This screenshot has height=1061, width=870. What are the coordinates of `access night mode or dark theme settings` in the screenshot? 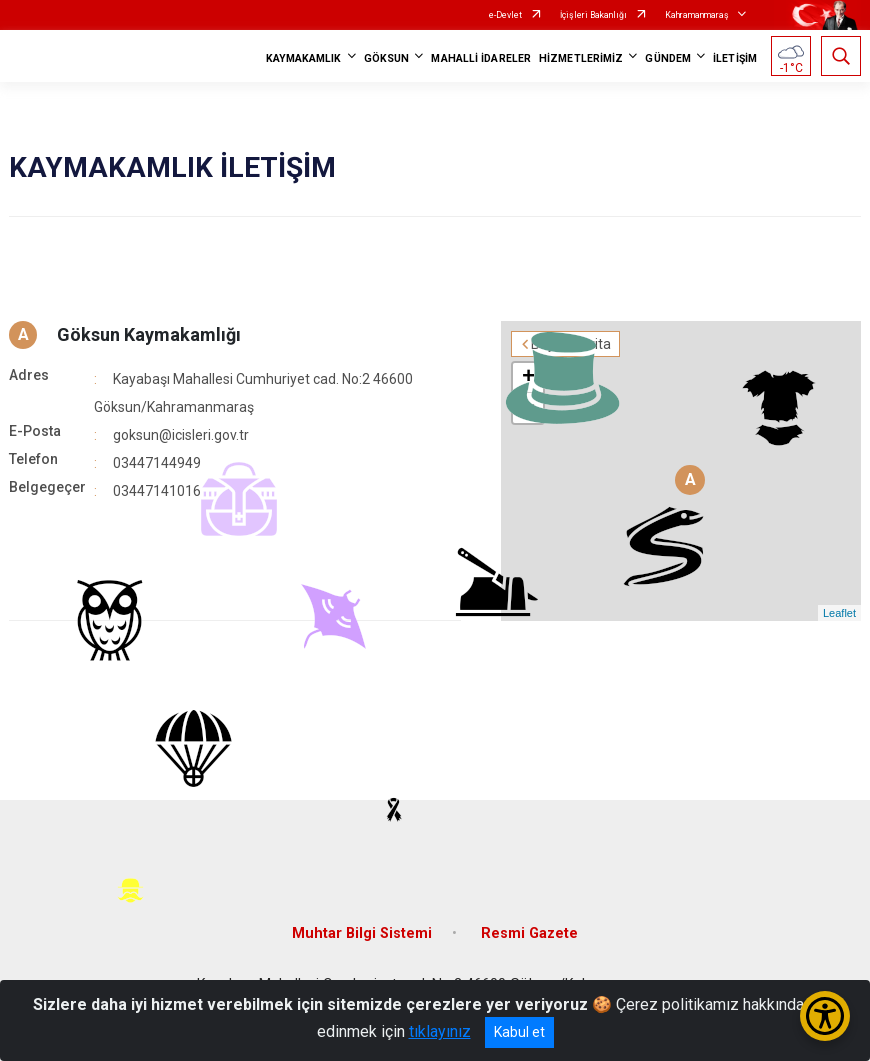 It's located at (109, 620).